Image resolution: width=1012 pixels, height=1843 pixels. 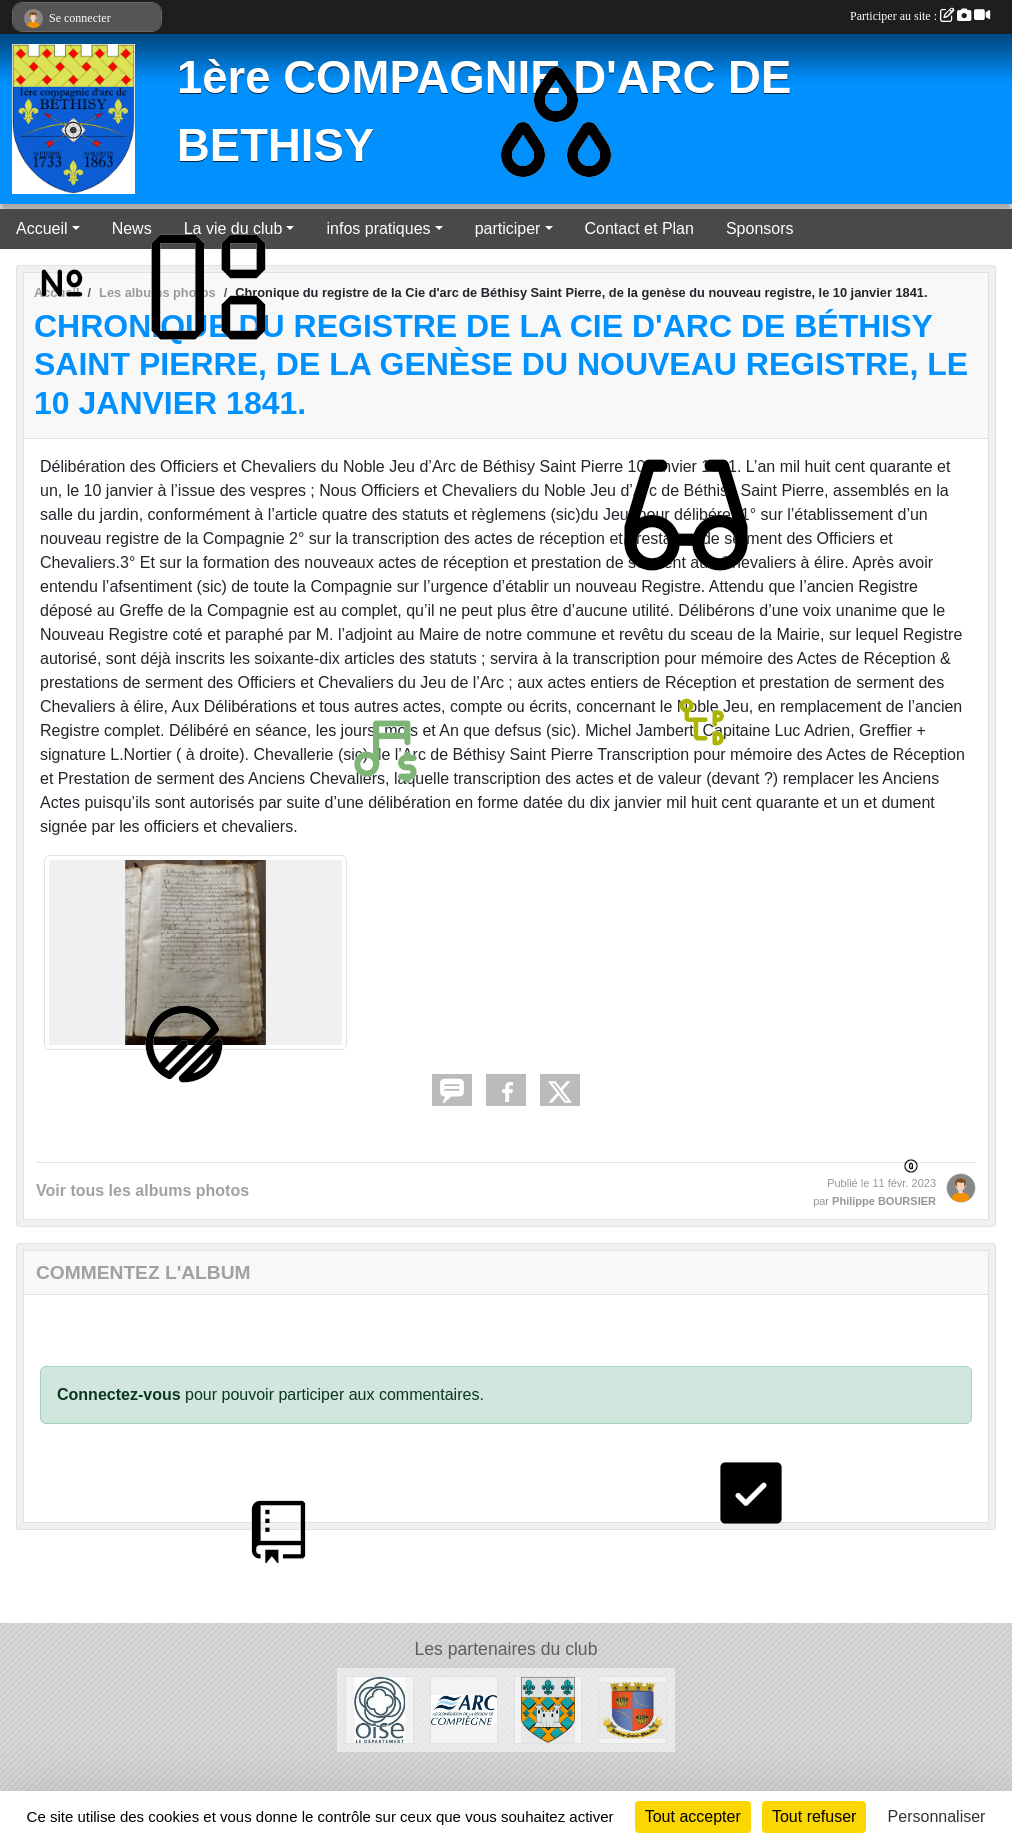 I want to click on adjust humidity settings, so click(x=556, y=122).